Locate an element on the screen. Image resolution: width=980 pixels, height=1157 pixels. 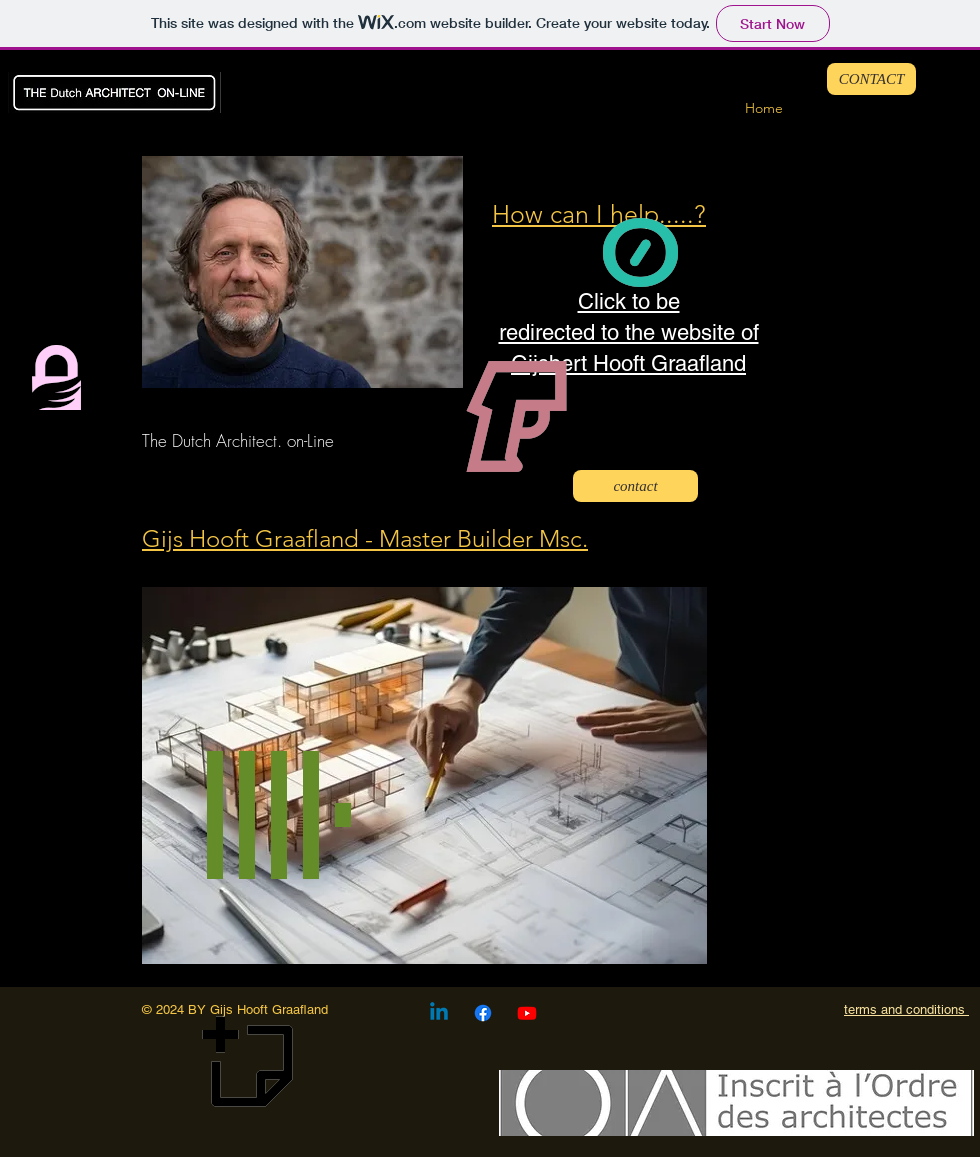
create a new sticky note is located at coordinates (252, 1066).